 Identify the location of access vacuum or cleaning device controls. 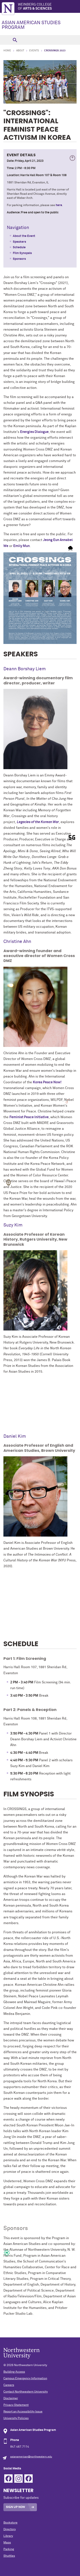
(72, 158).